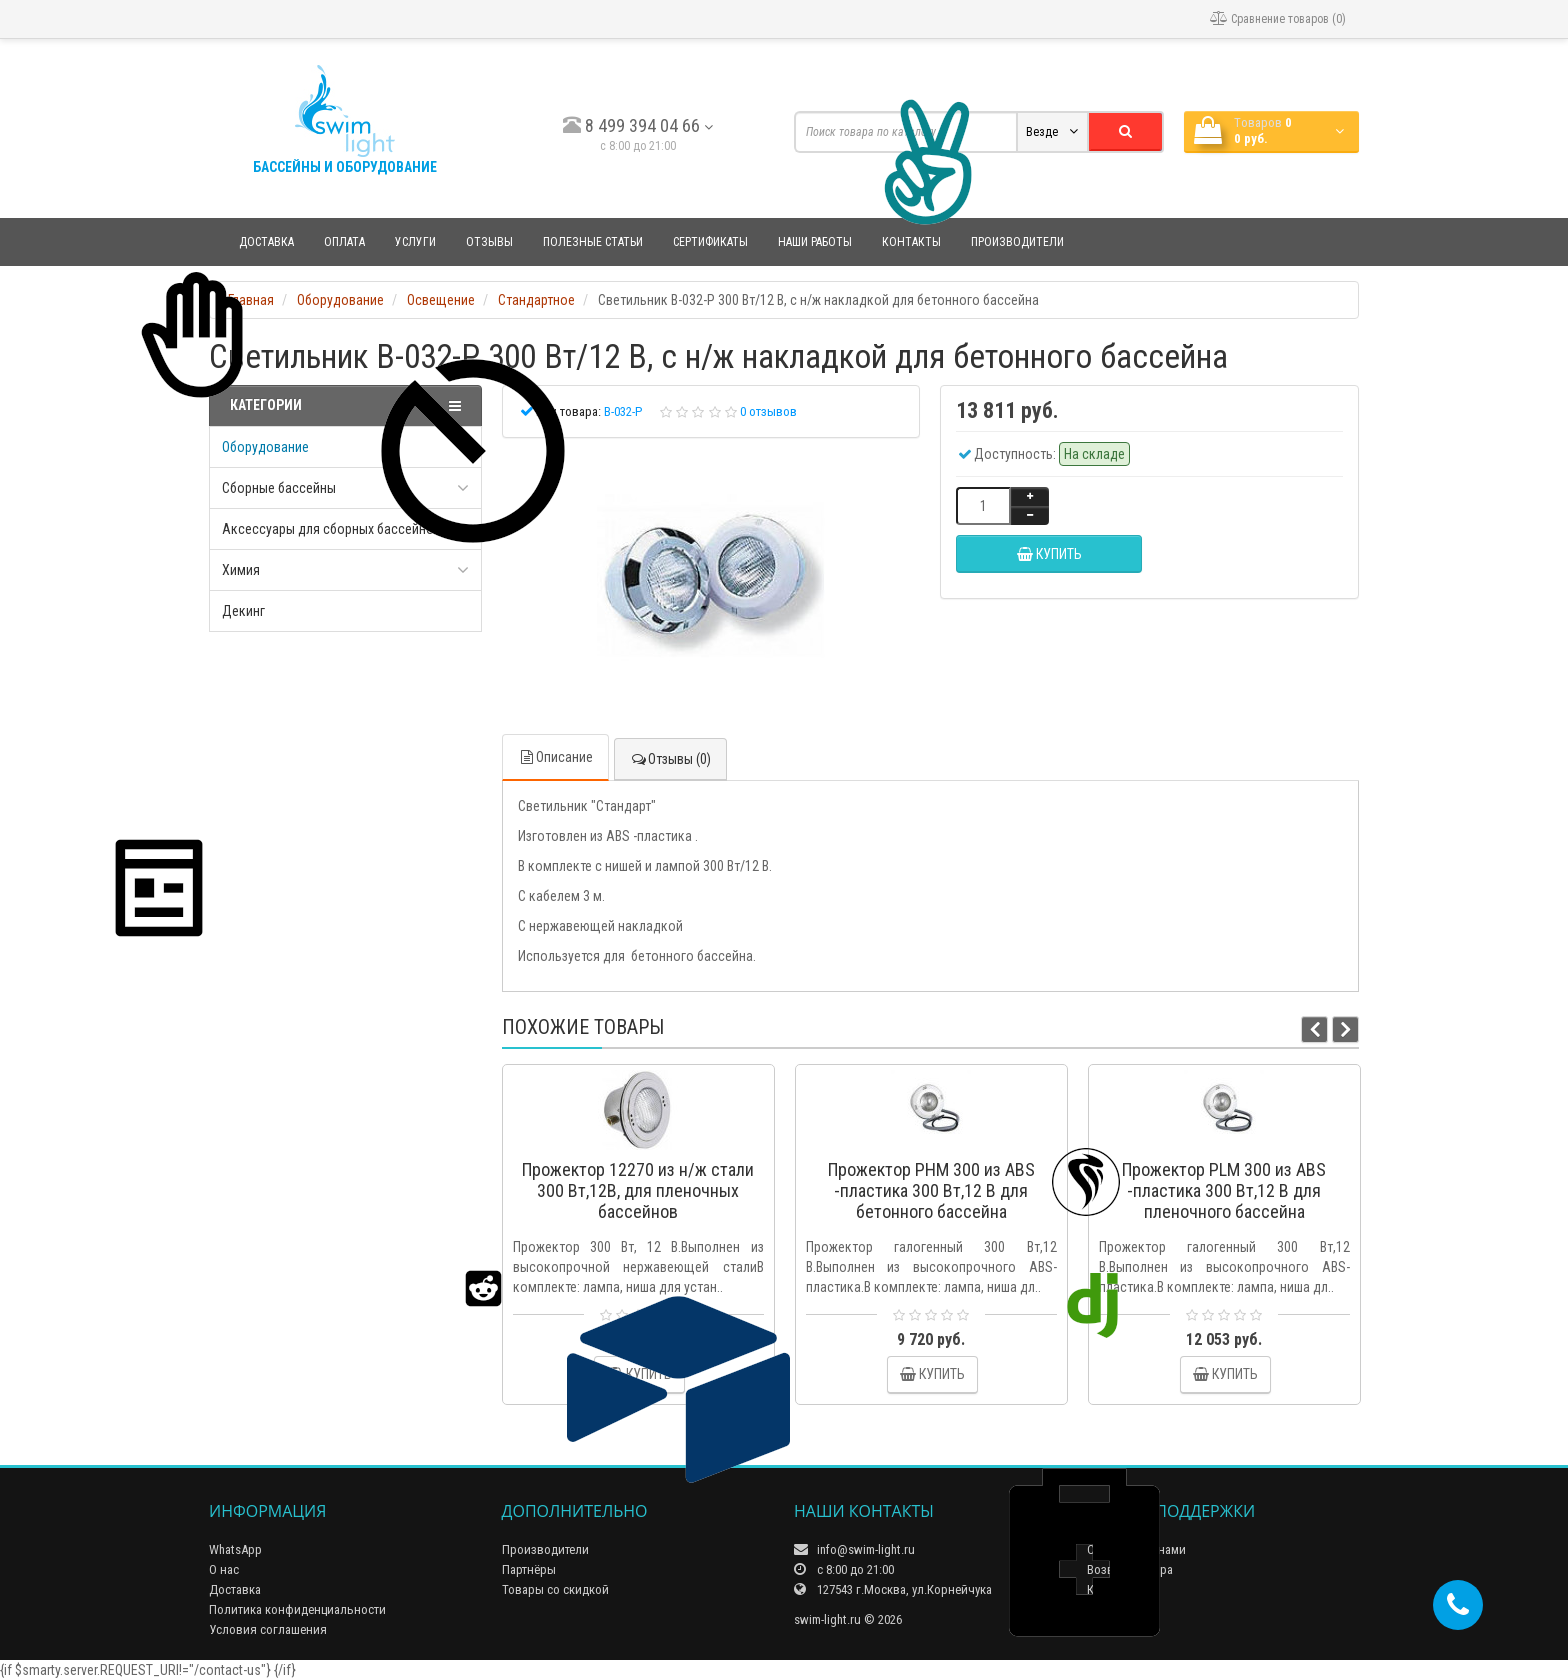 Image resolution: width=1568 pixels, height=1680 pixels. What do you see at coordinates (1086, 1182) in the screenshot?
I see `open CapRover dashboard` at bounding box center [1086, 1182].